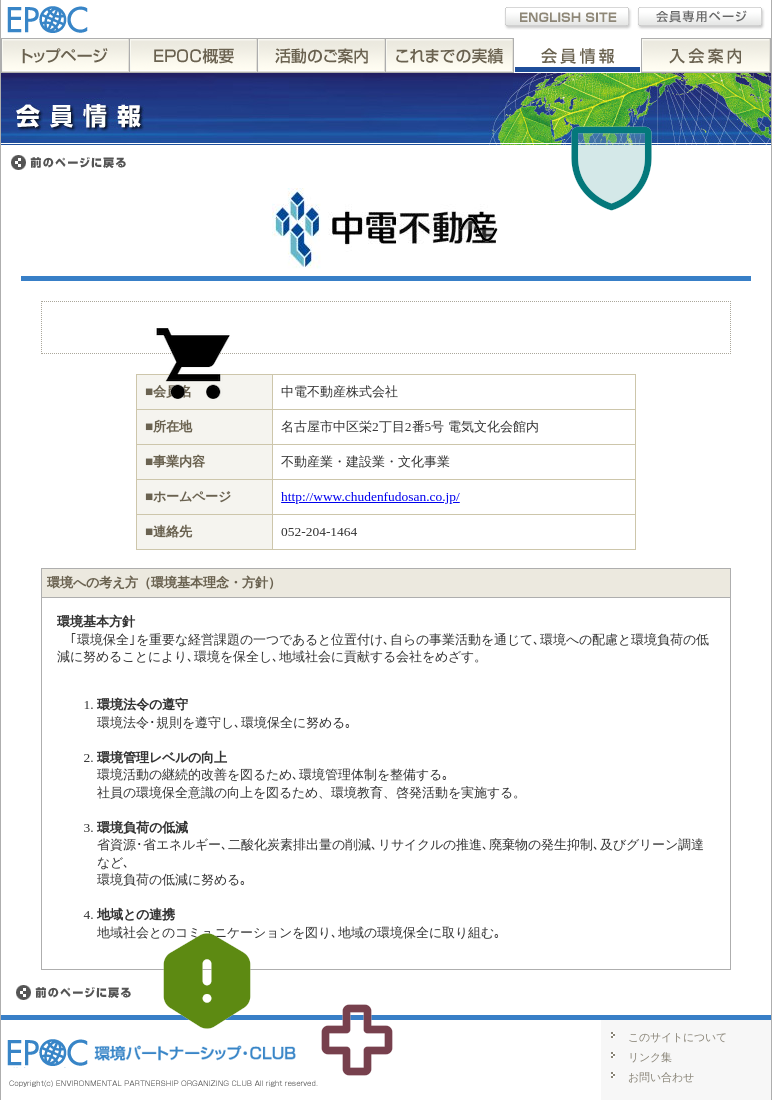 This screenshot has height=1100, width=772. I want to click on adjust audio or sound wave settings, so click(478, 229).